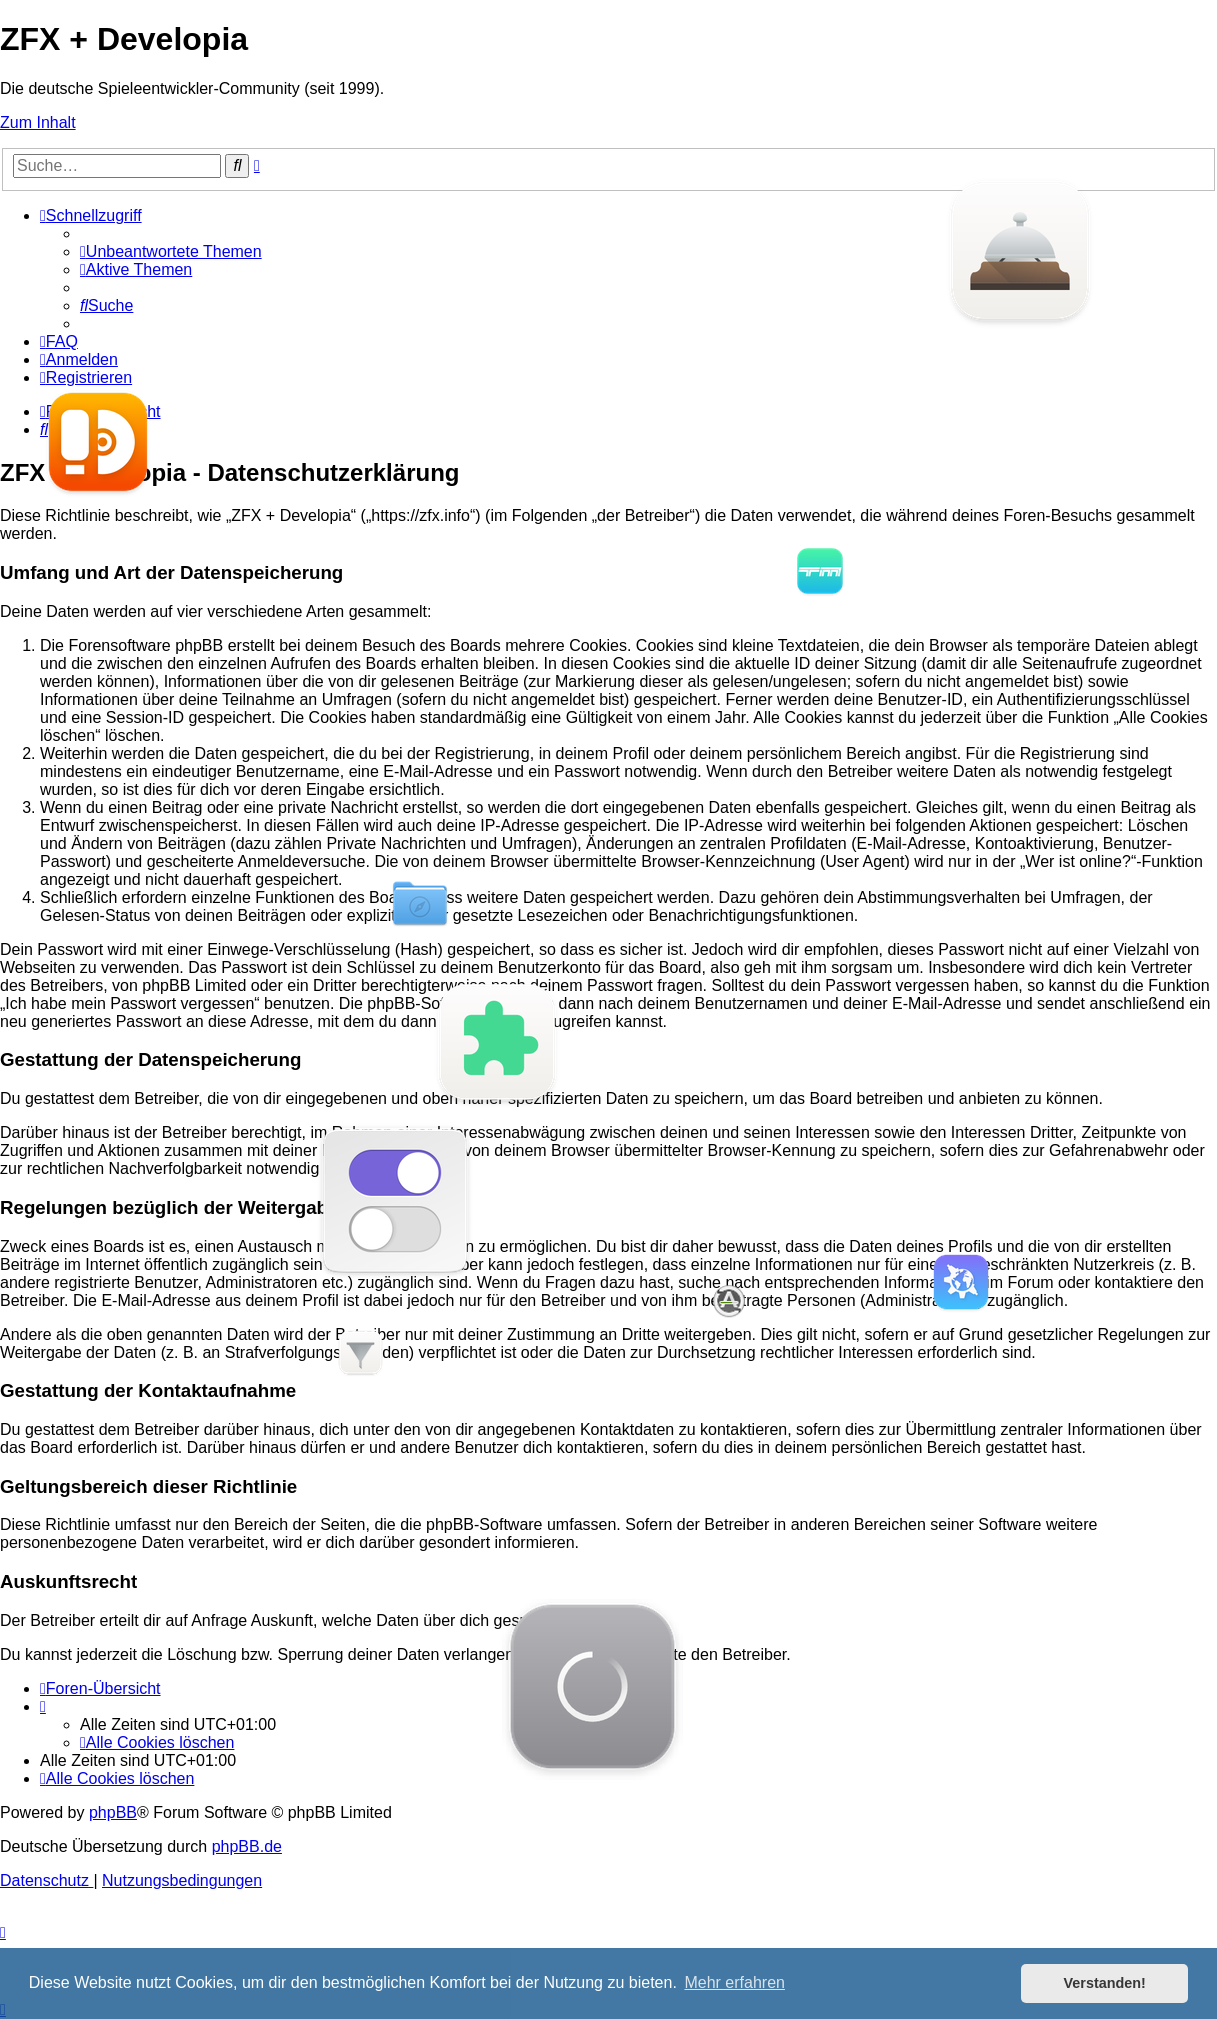 Image resolution: width=1217 pixels, height=2019 pixels. I want to click on open system services preferences, so click(1020, 251).